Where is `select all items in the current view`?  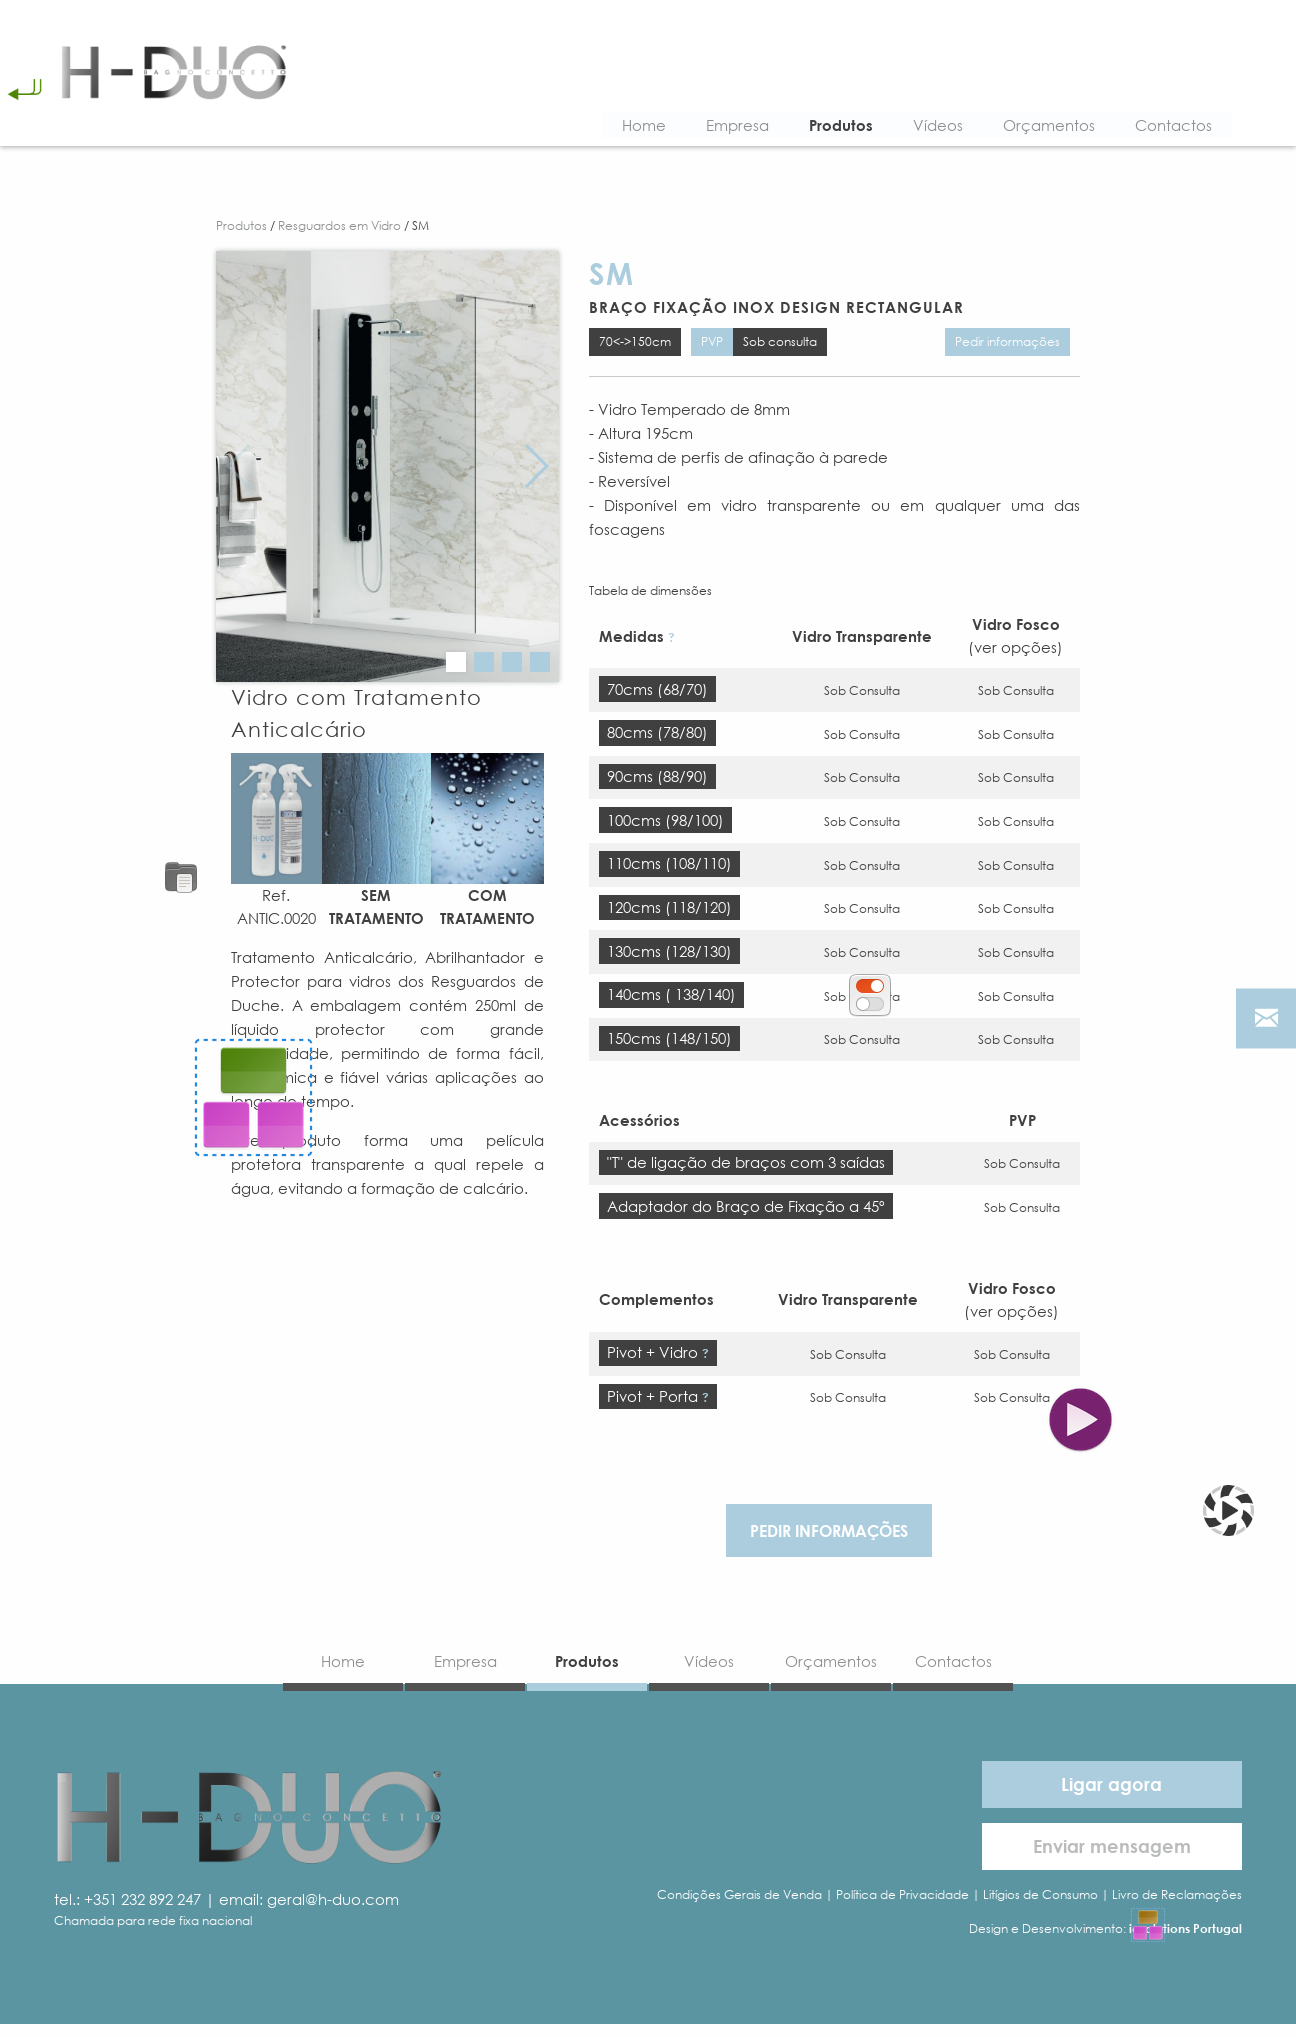 select all items in the current view is located at coordinates (1148, 1925).